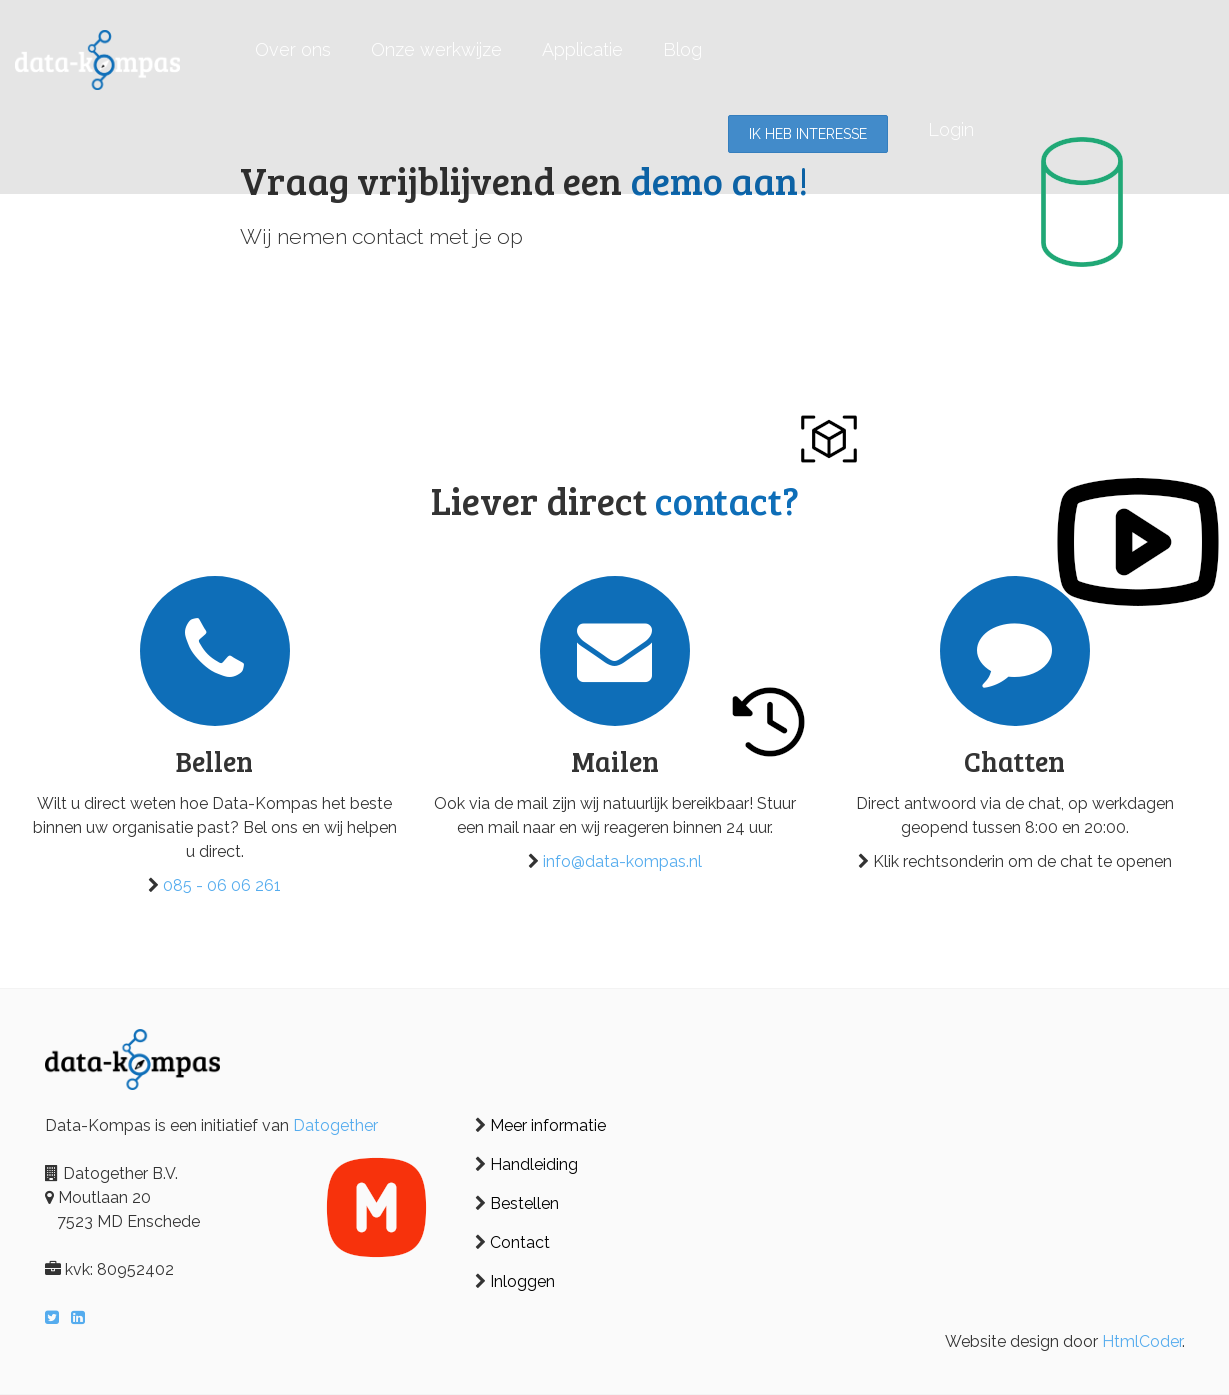 This screenshot has width=1229, height=1395. I want to click on represents a database or data storage, so click(1082, 202).